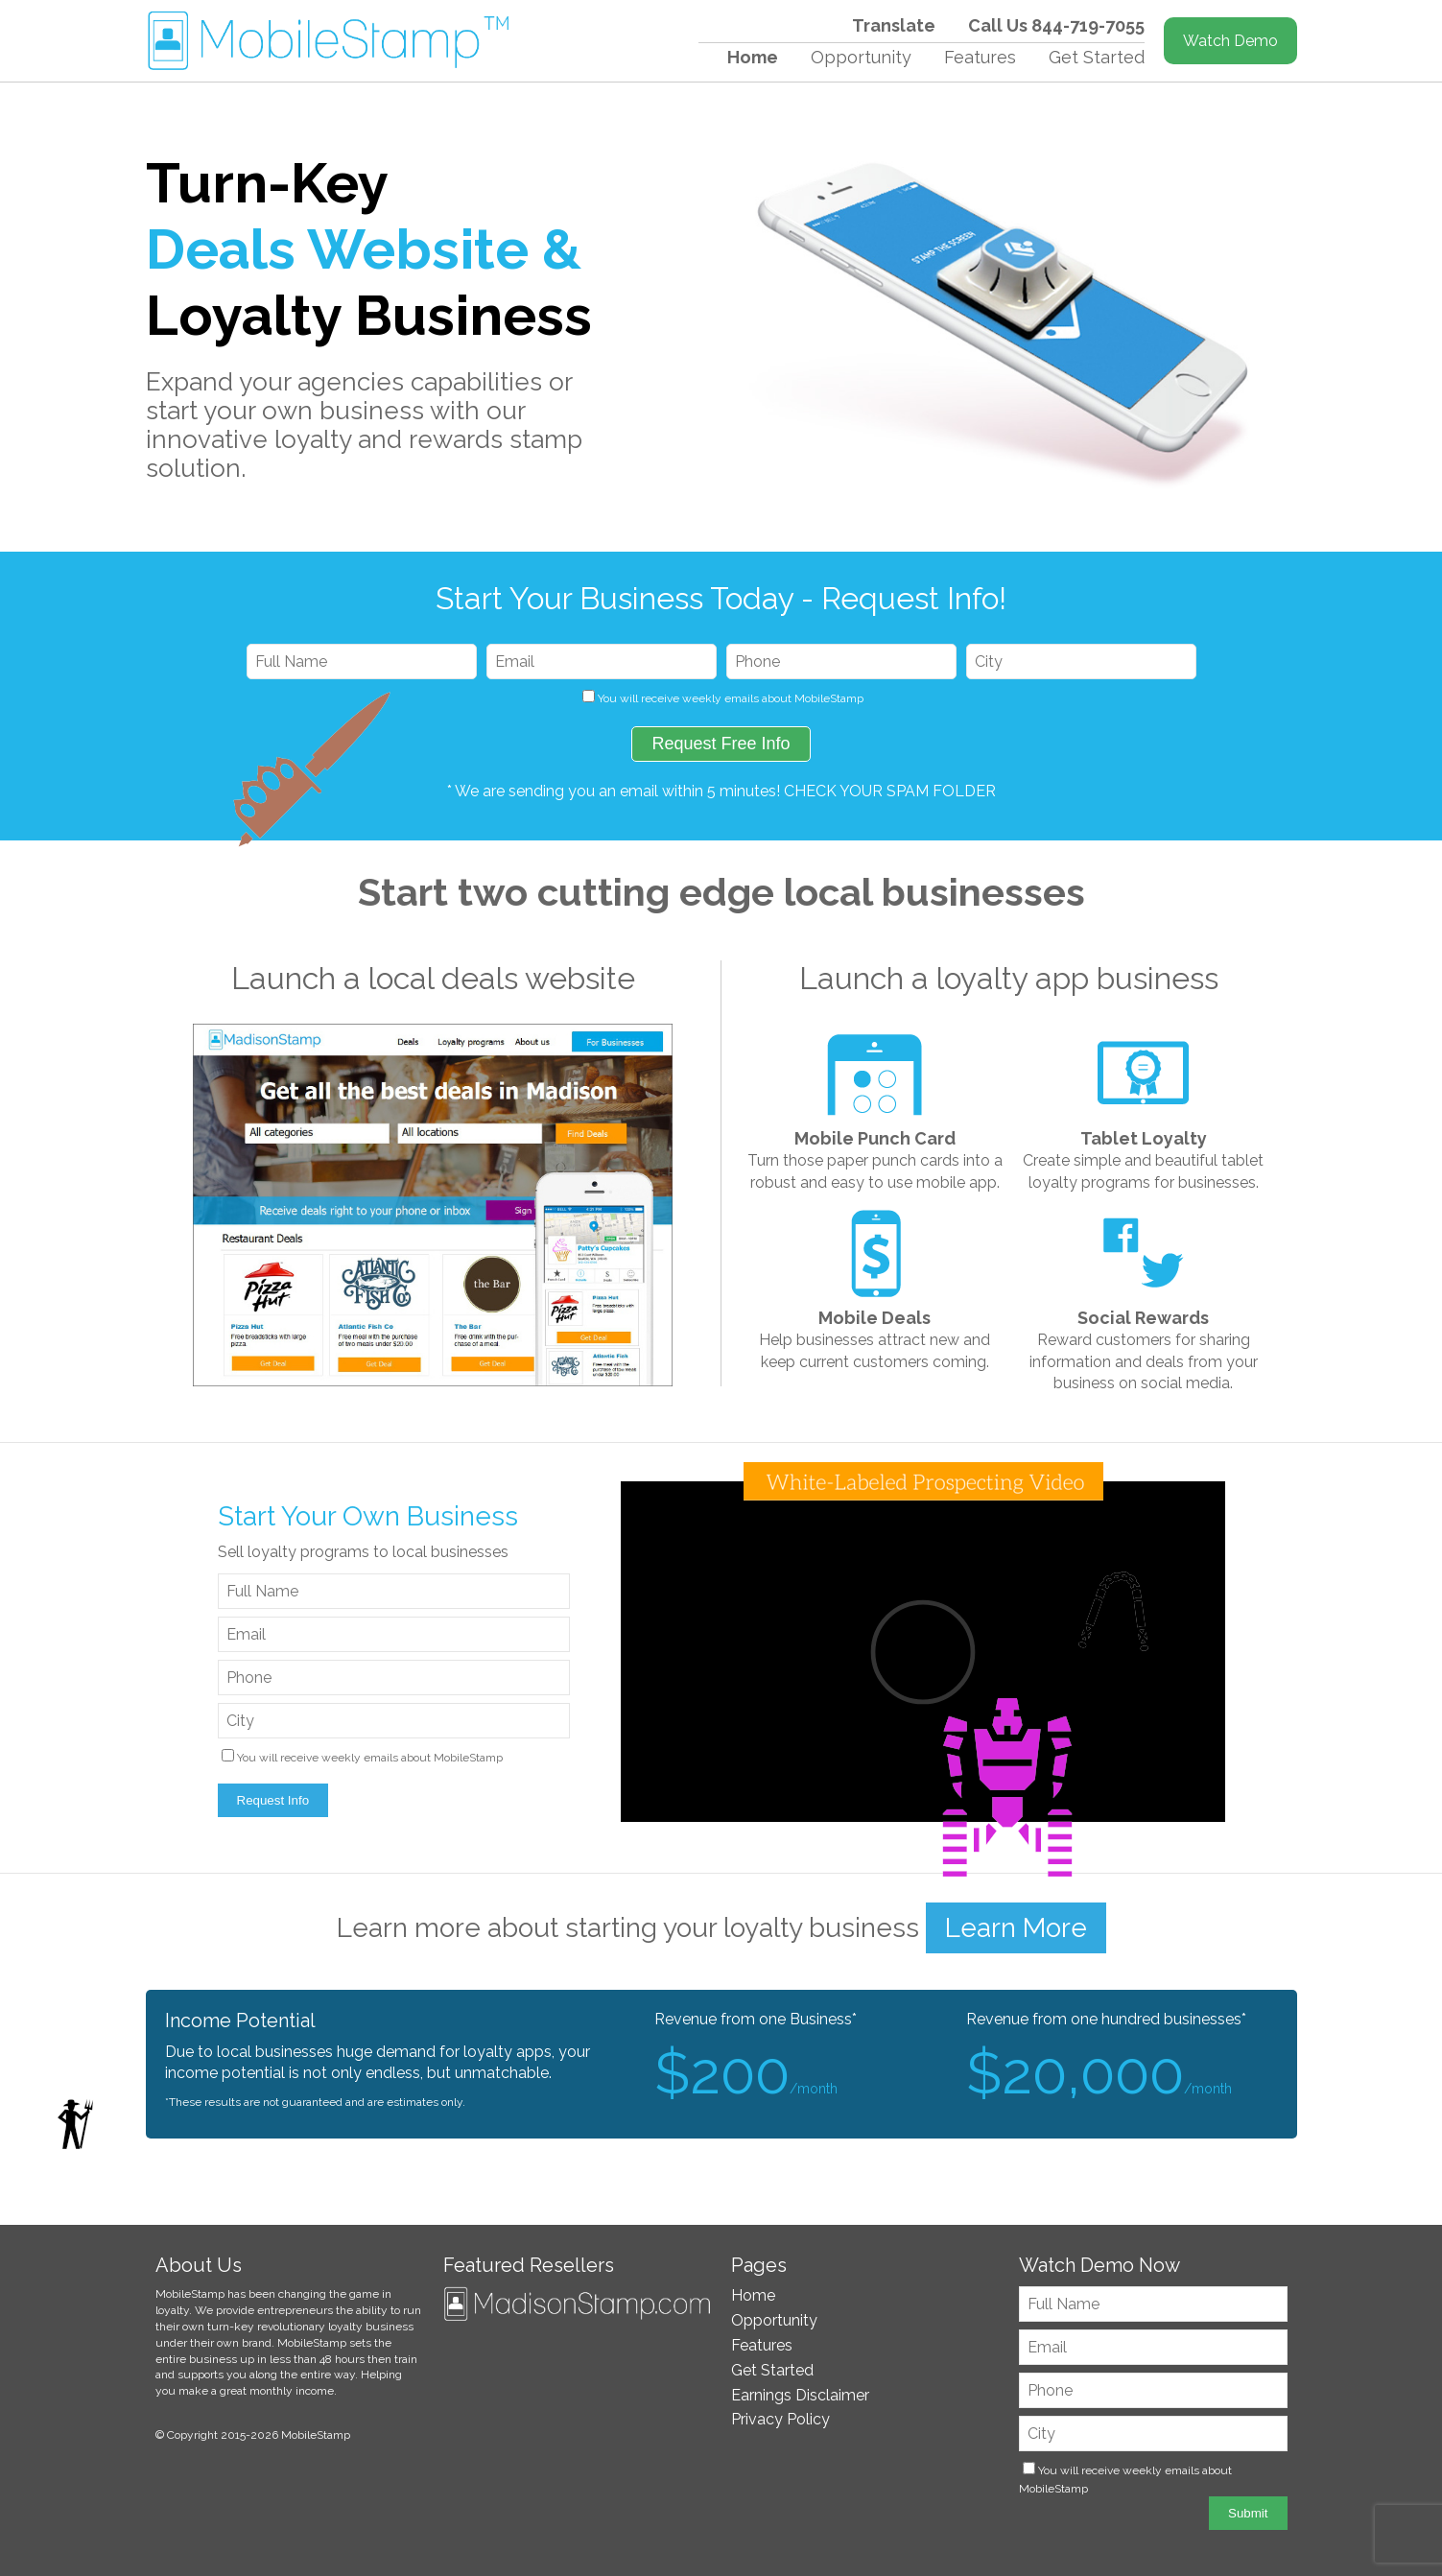 The height and width of the screenshot is (2576, 1442). What do you see at coordinates (1113, 1611) in the screenshot?
I see `select nunchaku weapon in game inventory` at bounding box center [1113, 1611].